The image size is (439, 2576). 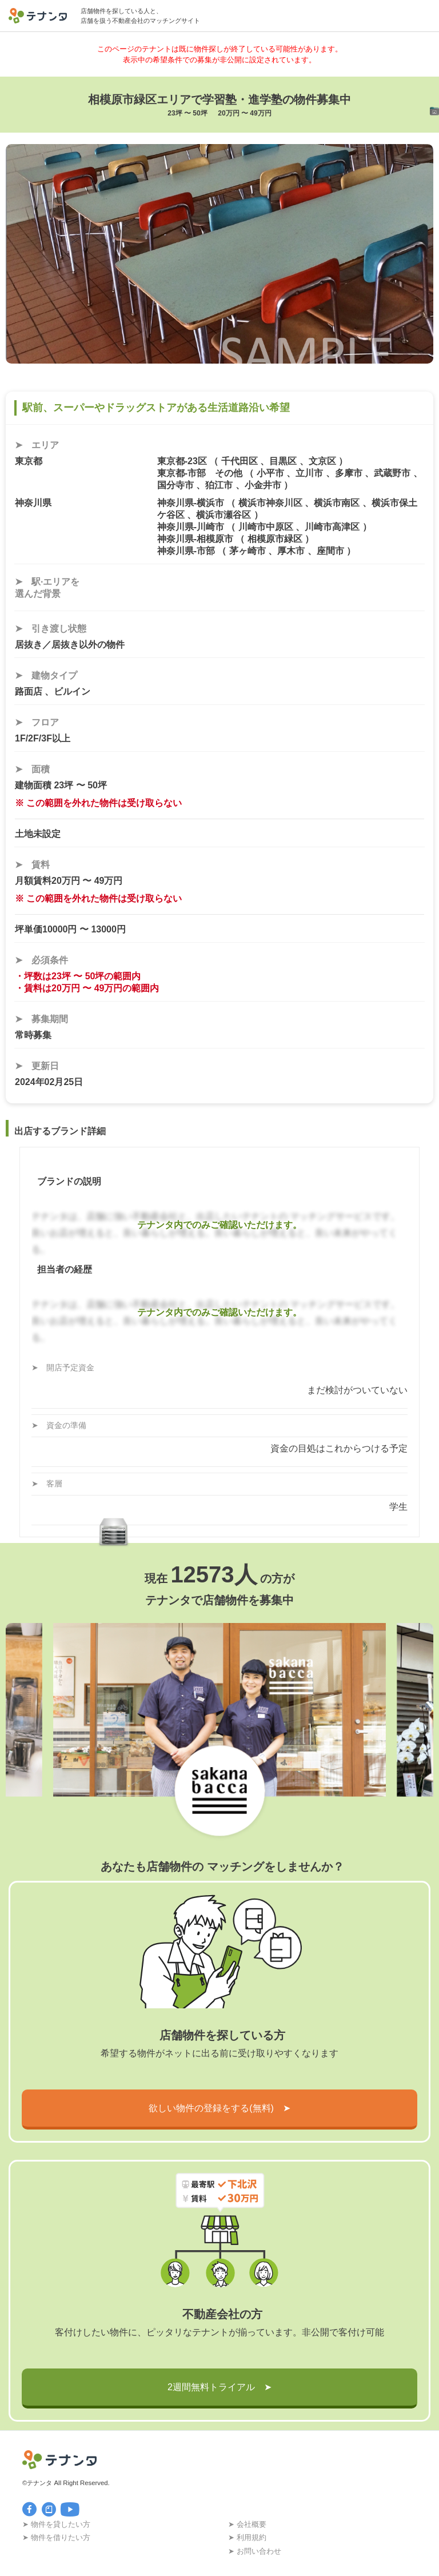 I want to click on open your pictures folder, so click(x=434, y=111).